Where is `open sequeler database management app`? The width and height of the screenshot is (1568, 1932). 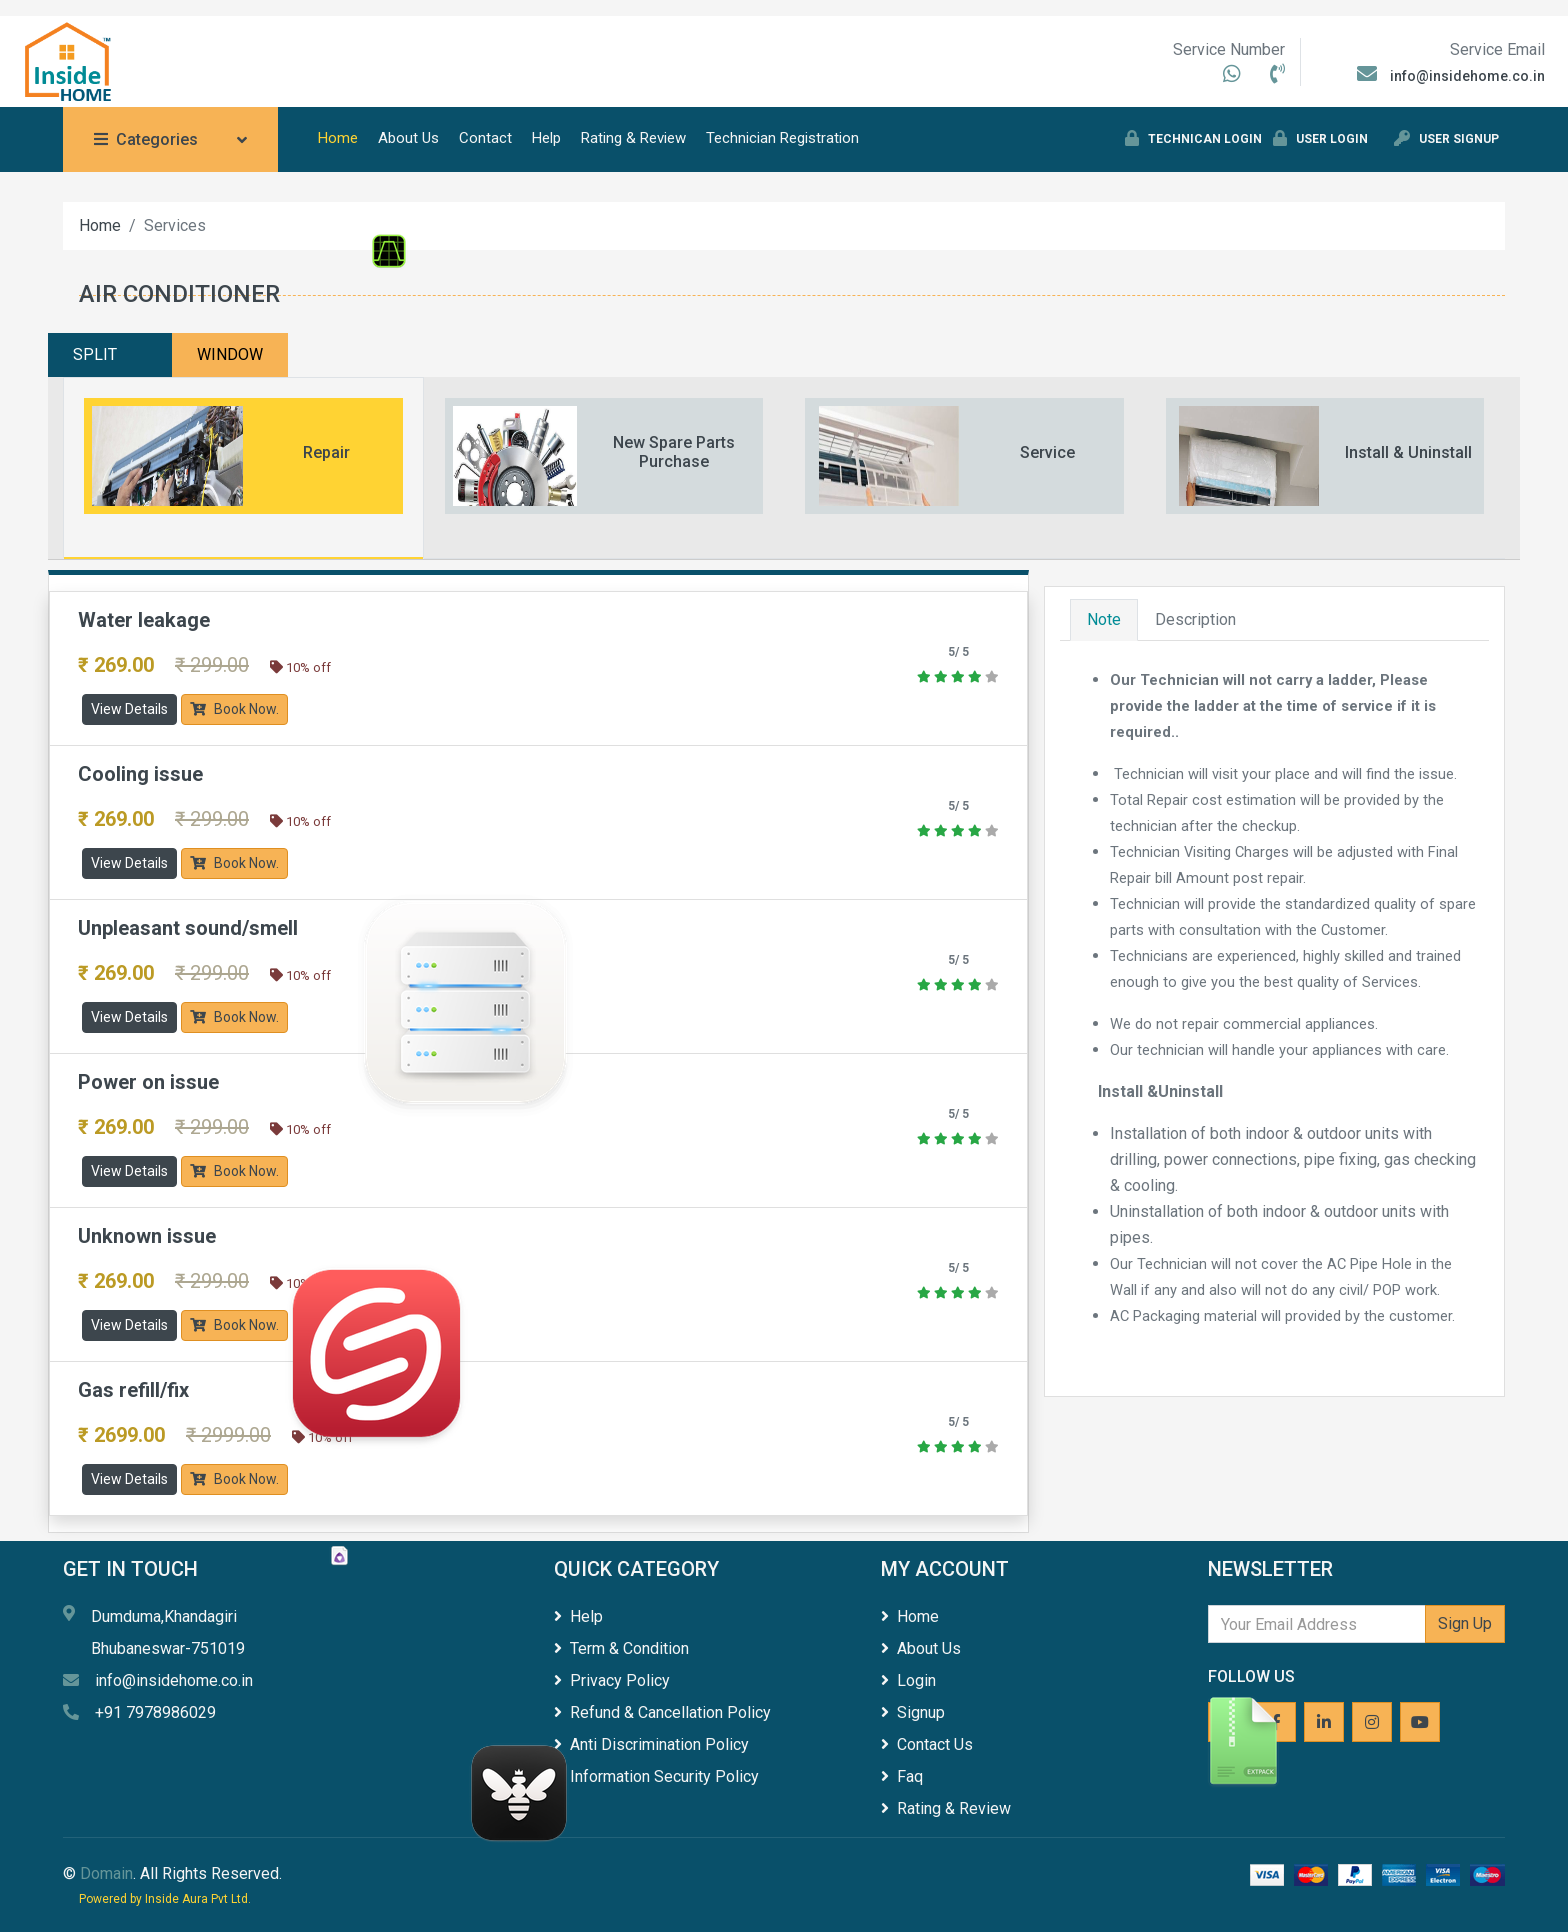
open sequeler database management app is located at coordinates (465, 1002).